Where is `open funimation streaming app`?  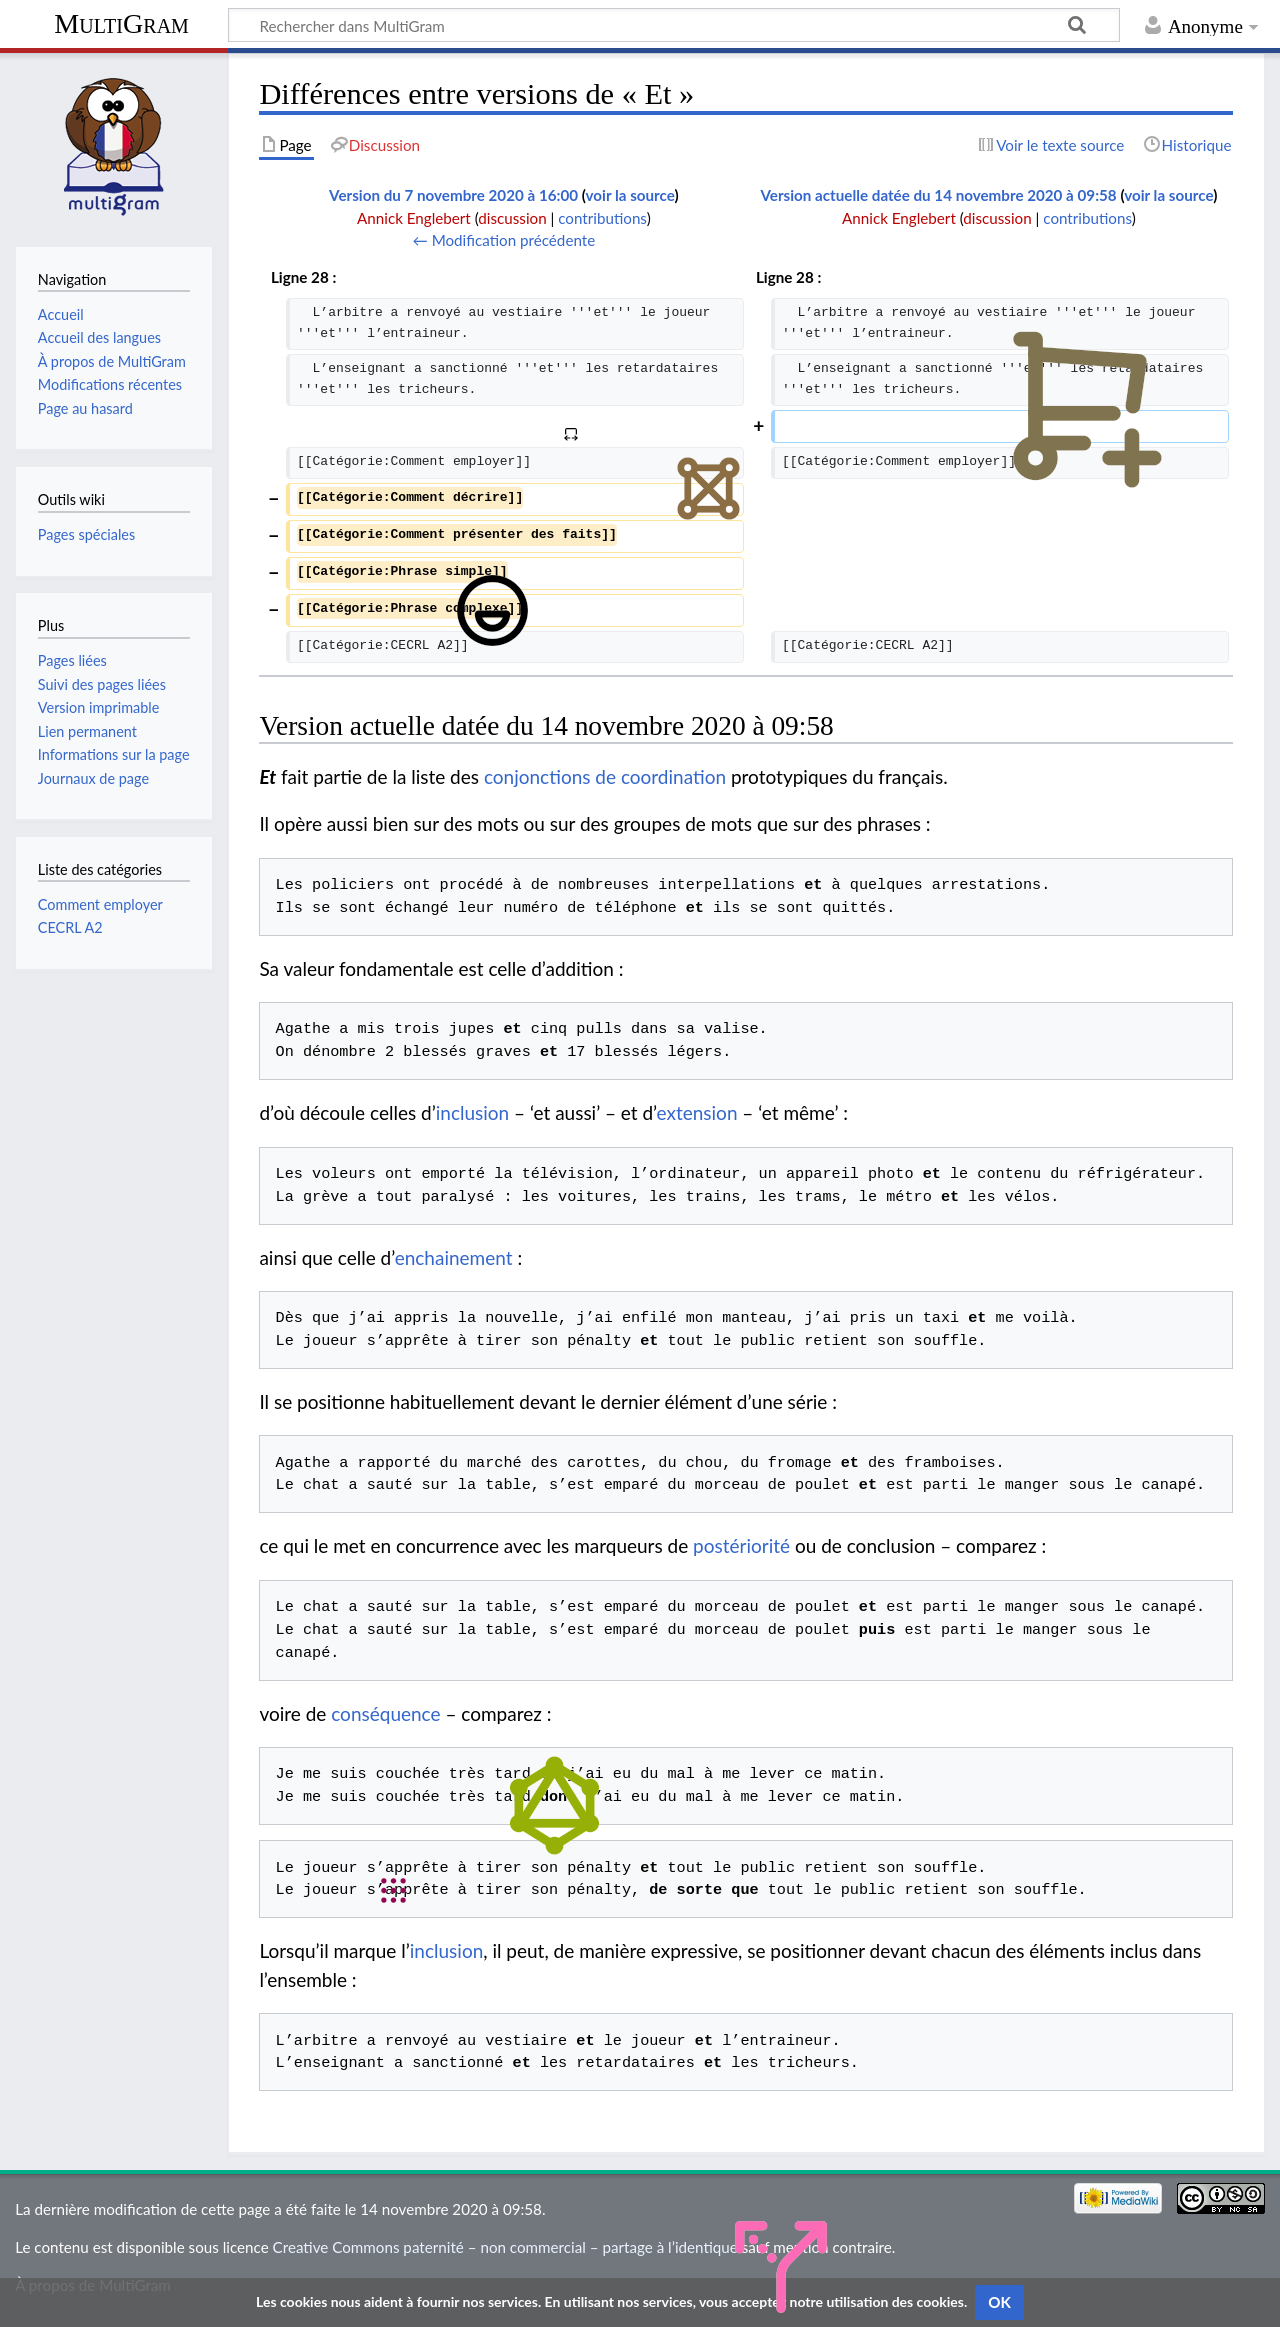 open funimation streaming app is located at coordinates (492, 610).